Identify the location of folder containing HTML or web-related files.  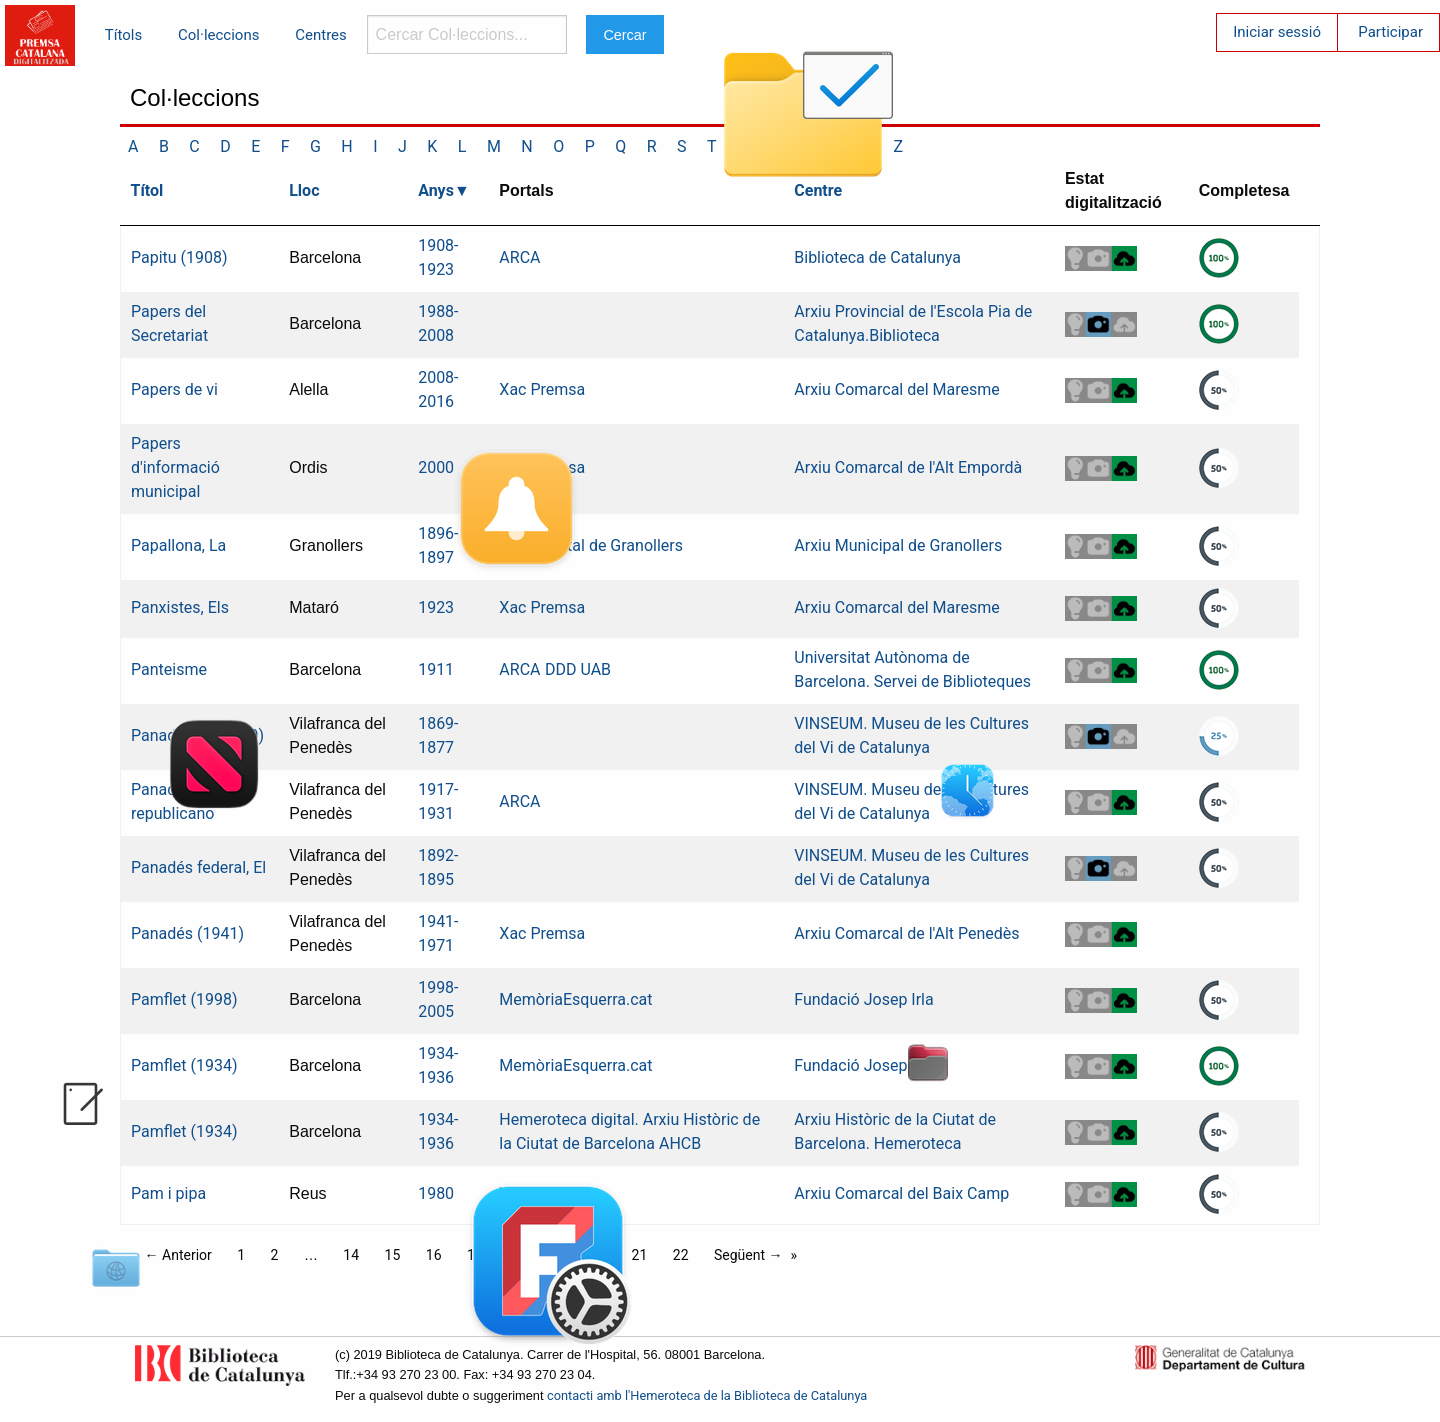
(116, 1268).